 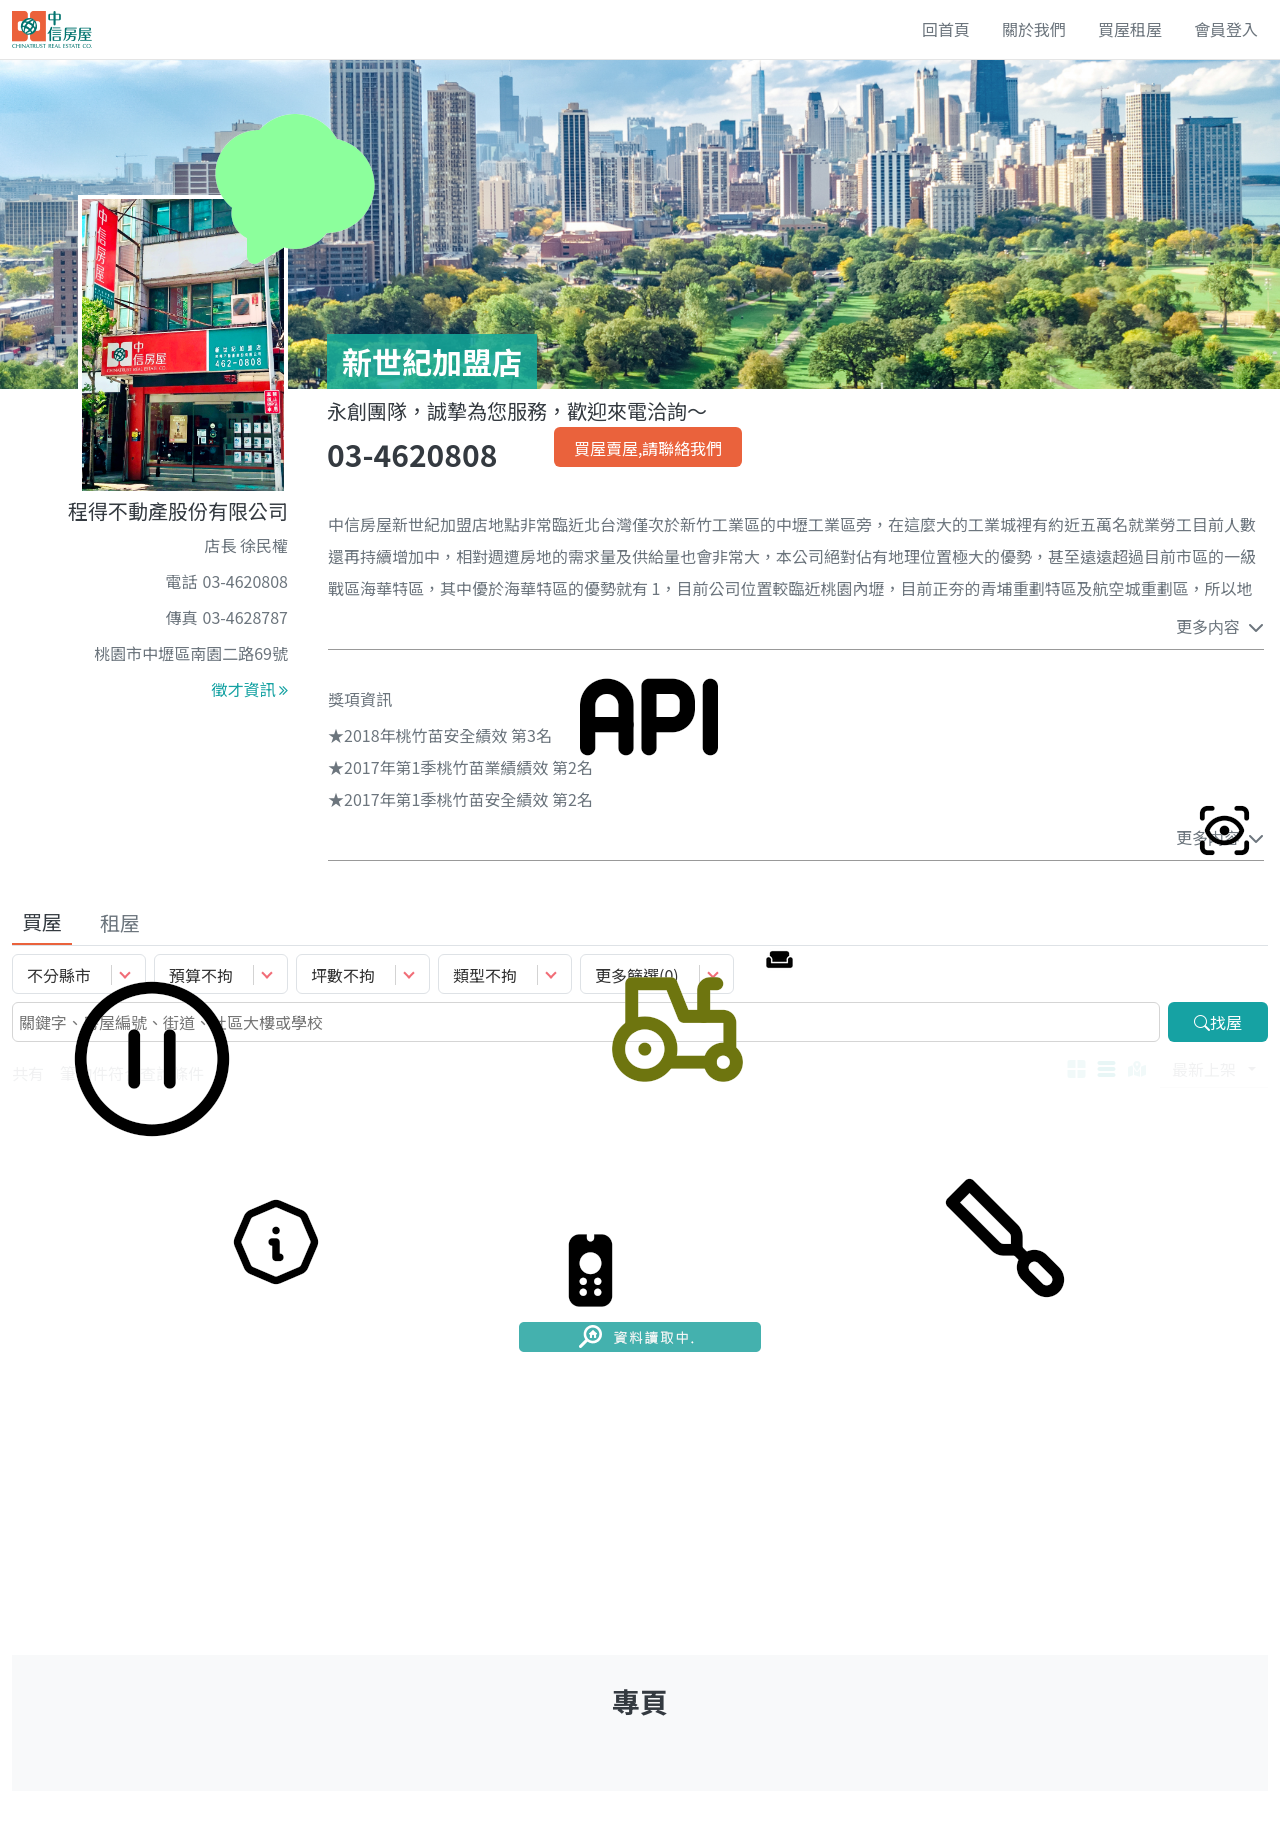 What do you see at coordinates (677, 1029) in the screenshot?
I see `access farming or agricultural features` at bounding box center [677, 1029].